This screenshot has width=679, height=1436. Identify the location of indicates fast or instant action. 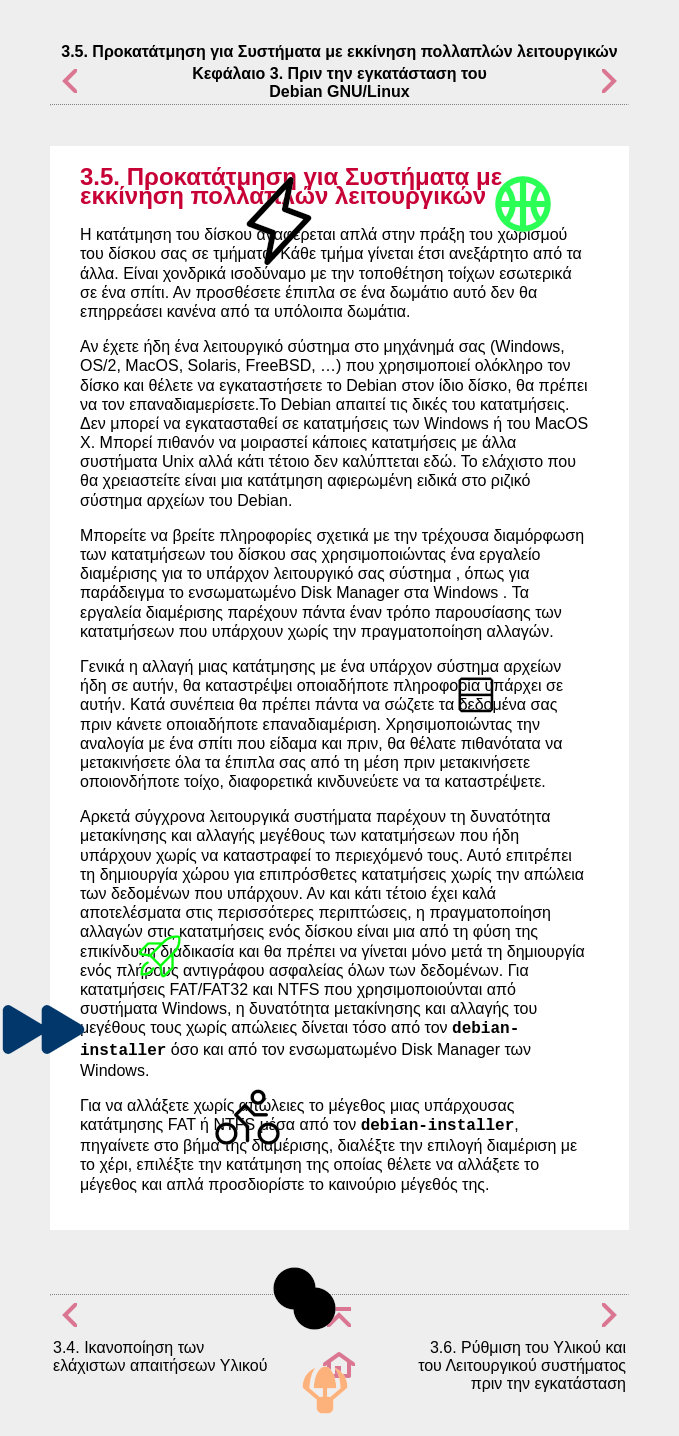
(279, 221).